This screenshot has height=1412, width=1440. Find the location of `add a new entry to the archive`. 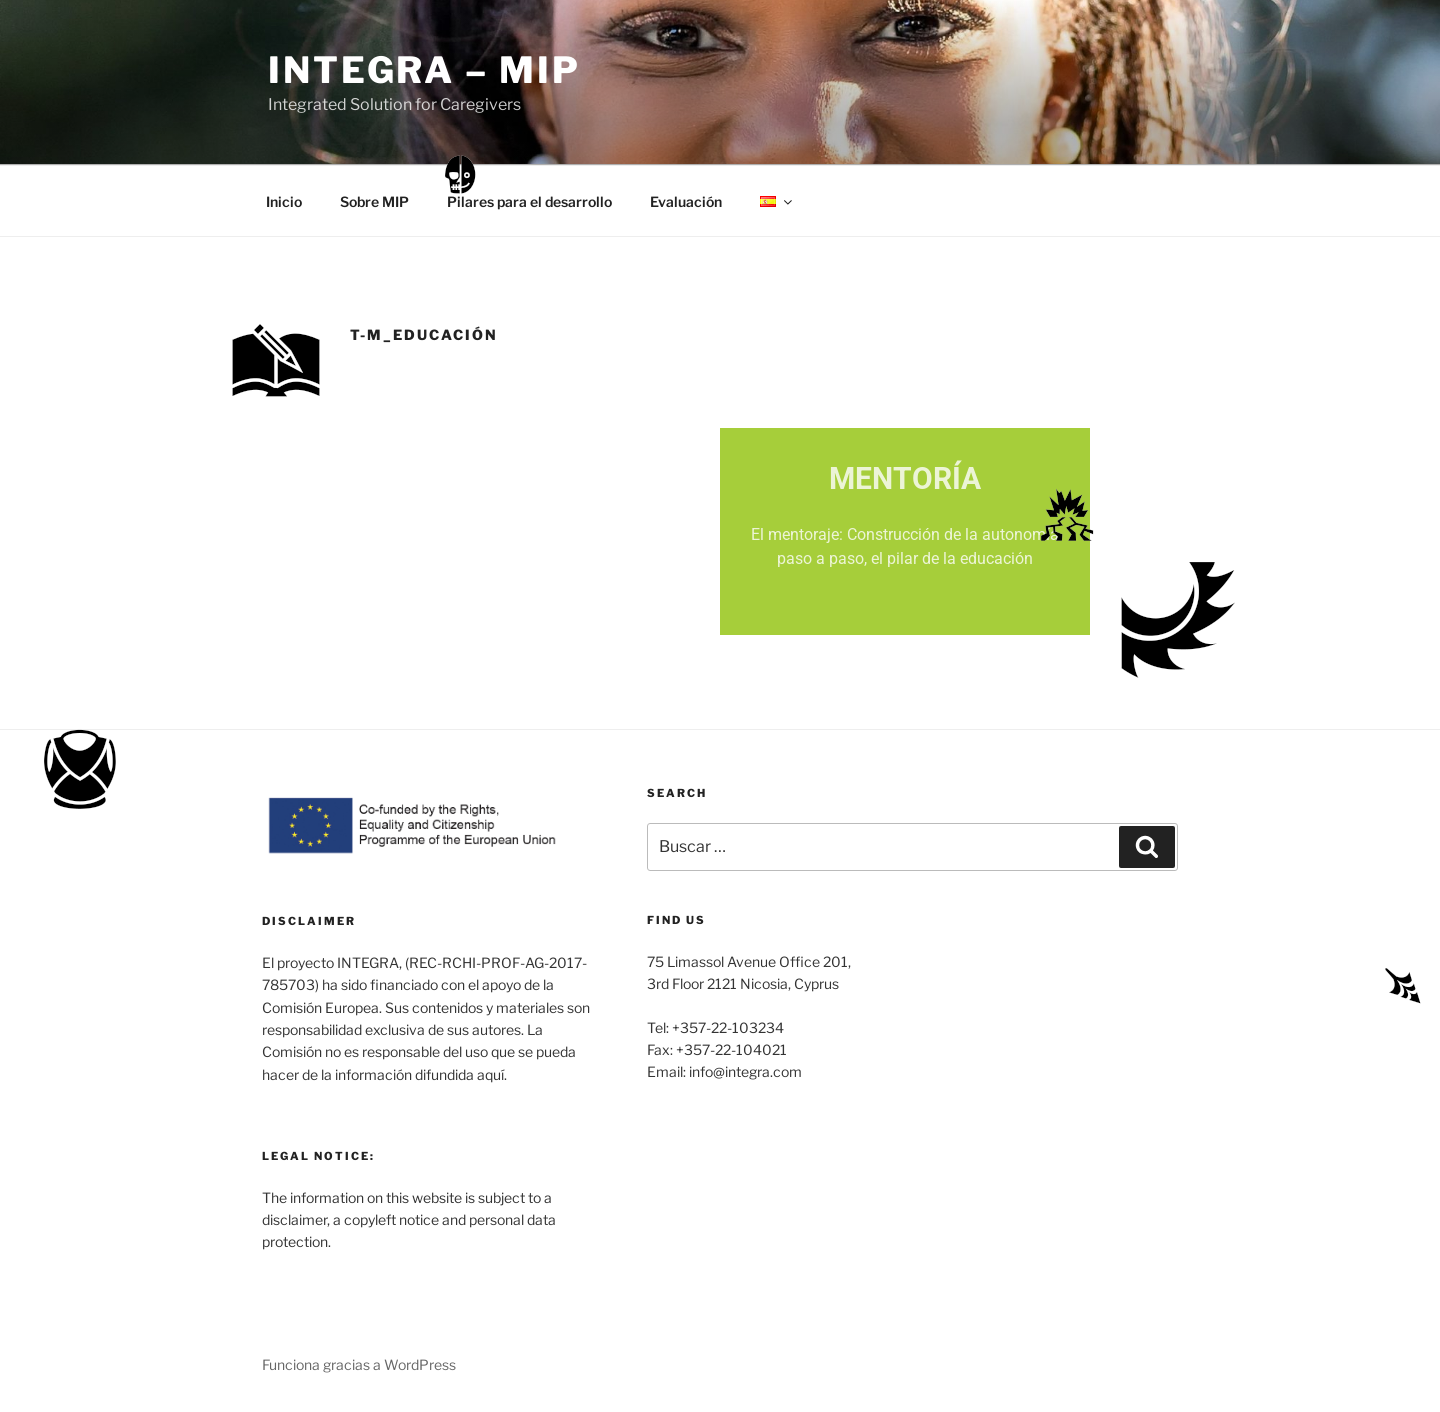

add a new entry to the archive is located at coordinates (276, 365).